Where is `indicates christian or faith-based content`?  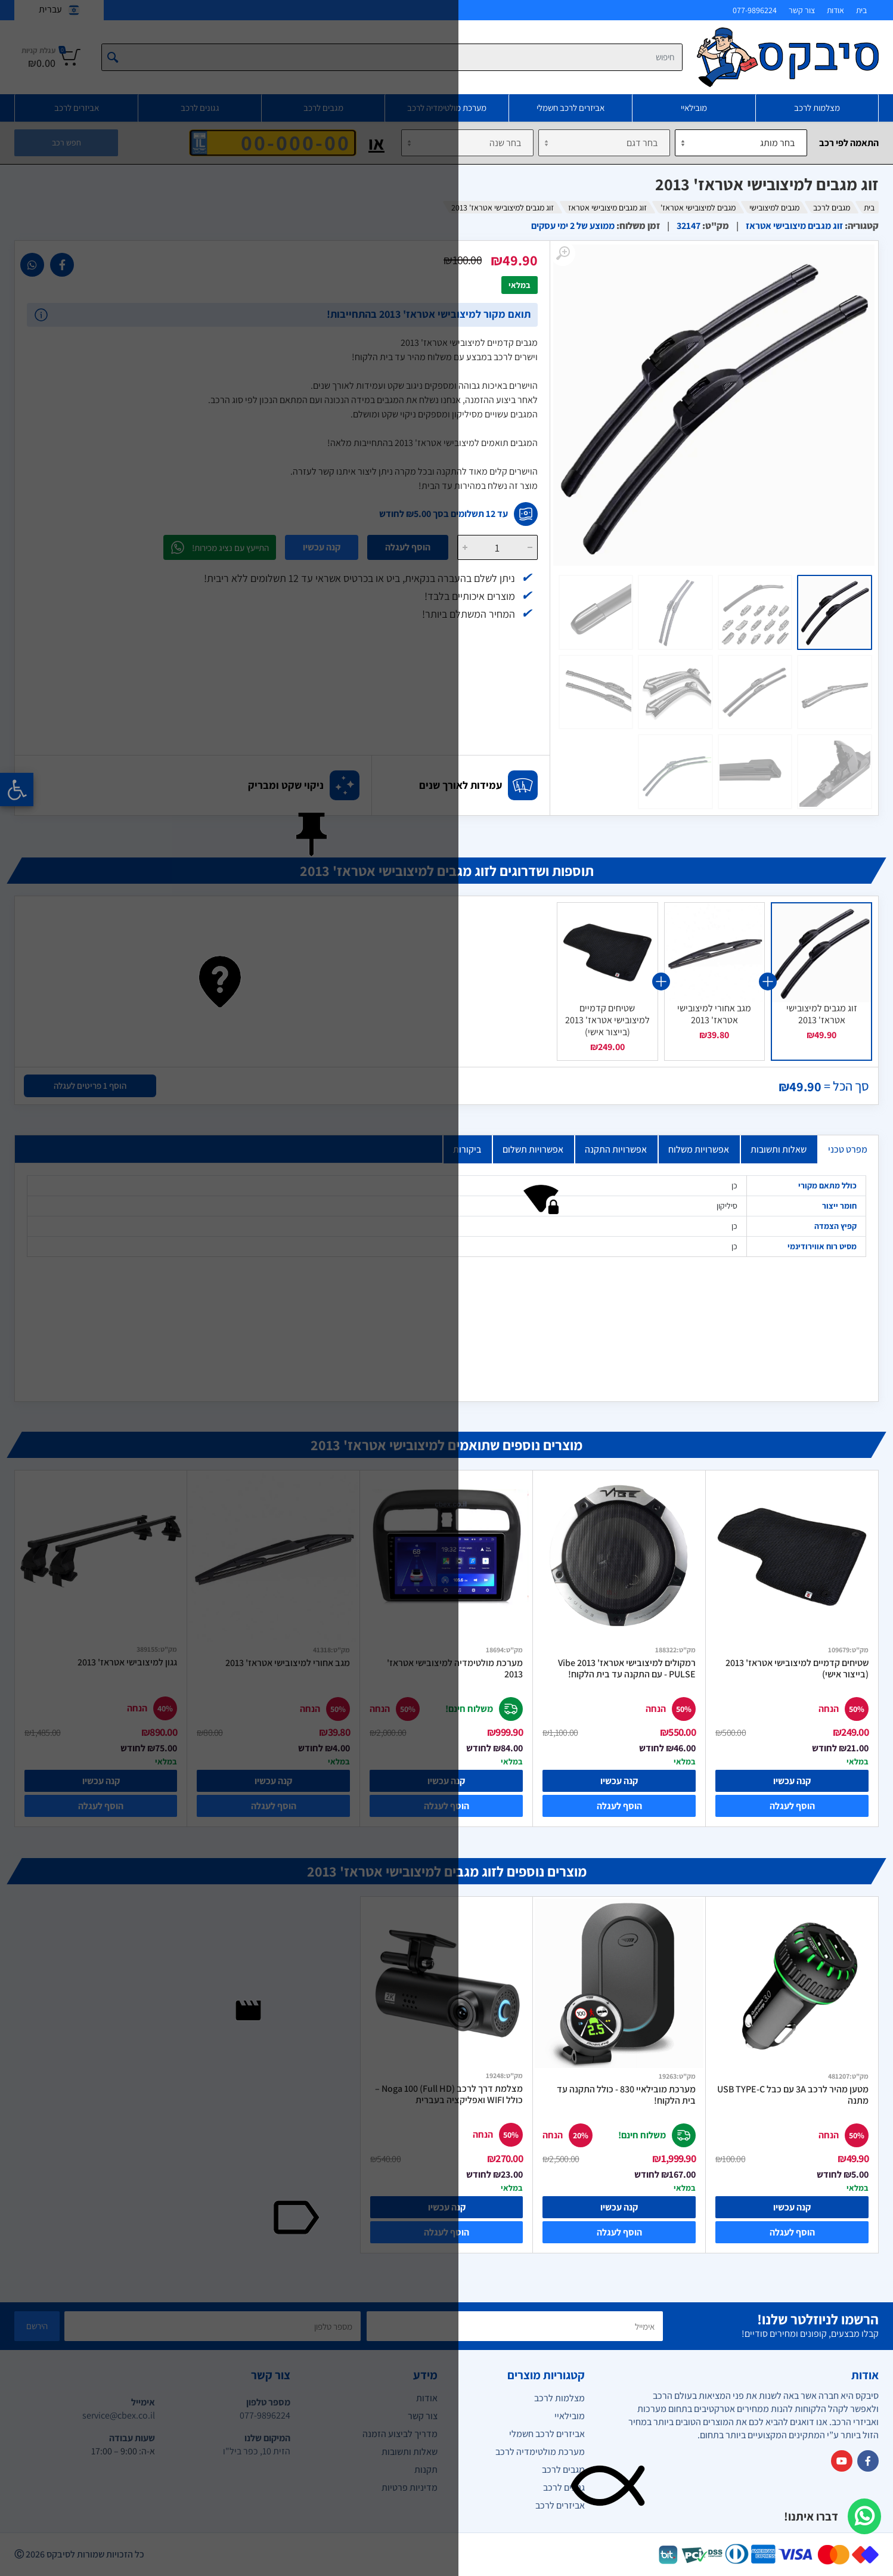 indicates christian or faith-based content is located at coordinates (607, 2485).